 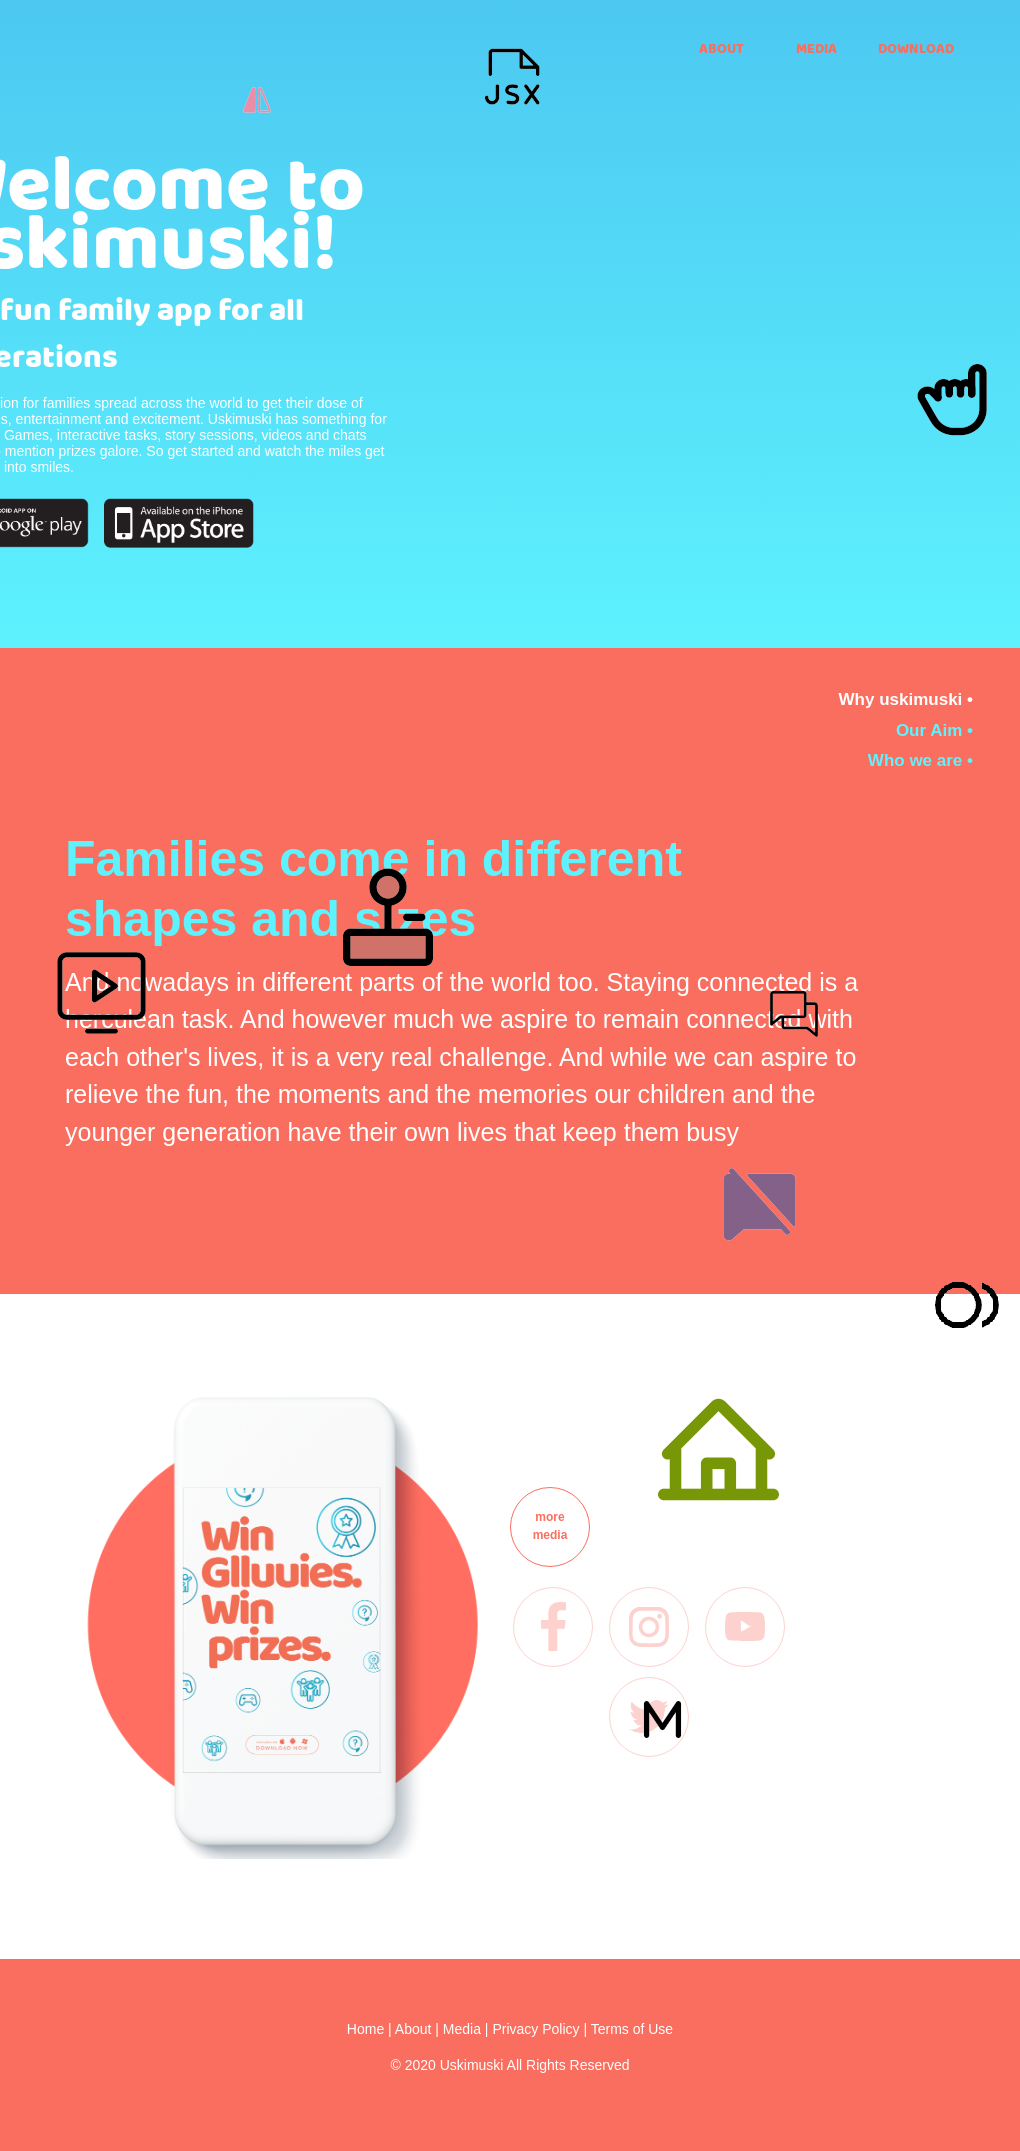 What do you see at coordinates (388, 921) in the screenshot?
I see `access game controls or gaming mode` at bounding box center [388, 921].